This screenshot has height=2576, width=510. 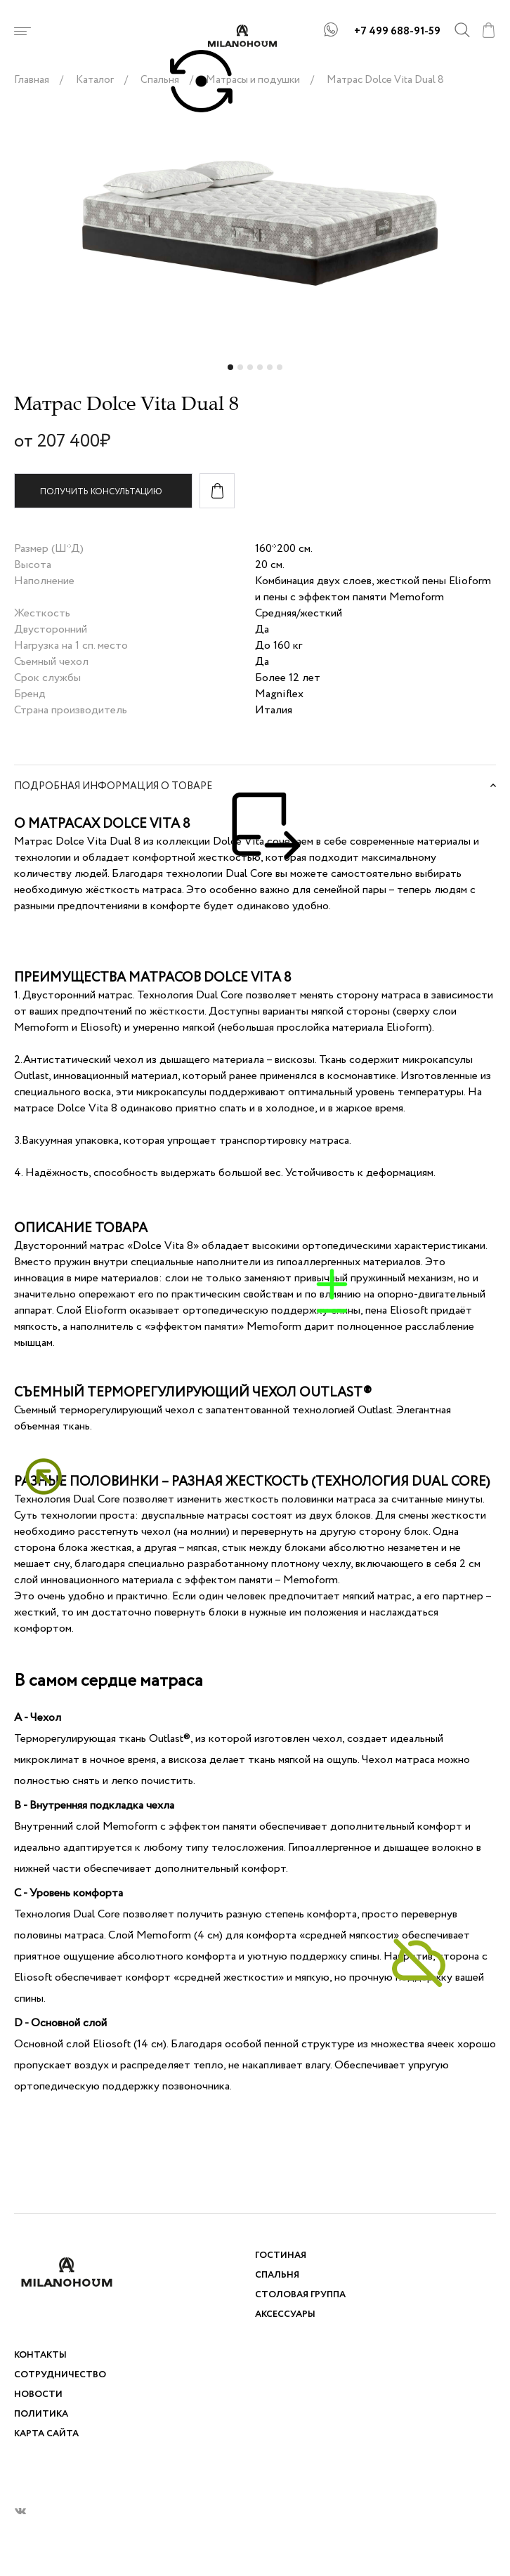 I want to click on view code differences or changes, so click(x=331, y=1291).